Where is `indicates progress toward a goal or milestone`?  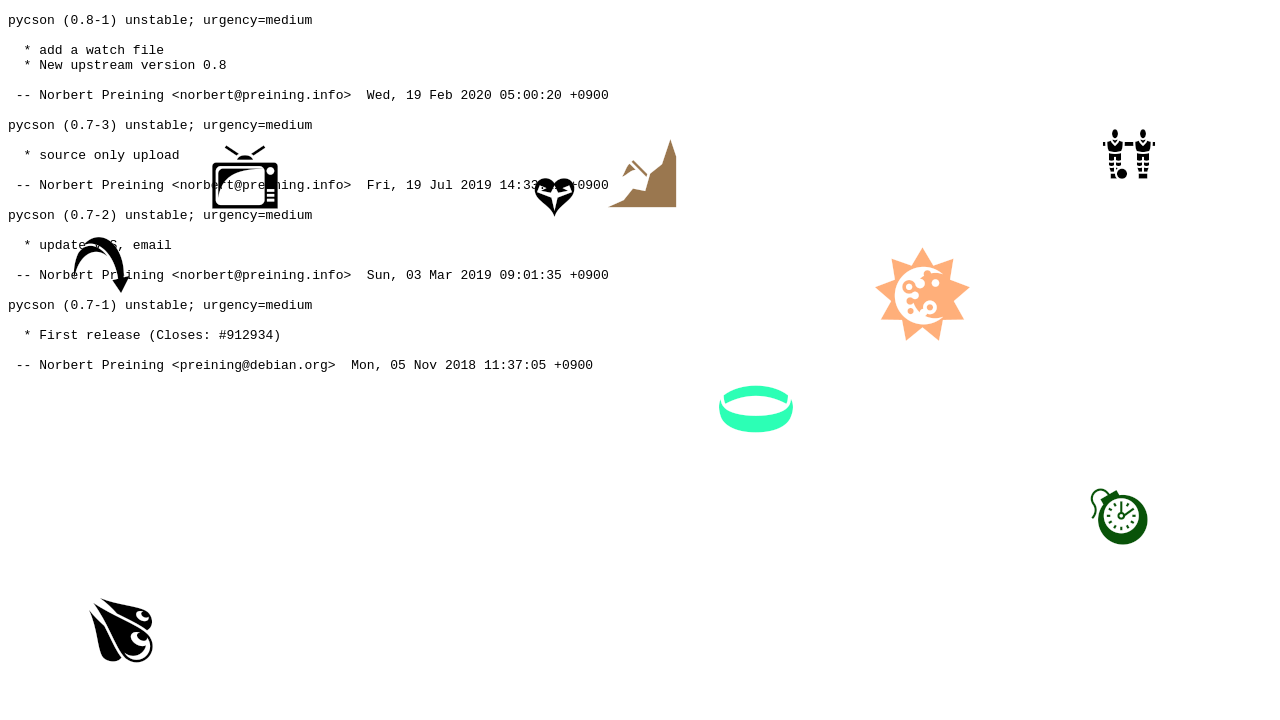
indicates progress toward a goal or milestone is located at coordinates (641, 172).